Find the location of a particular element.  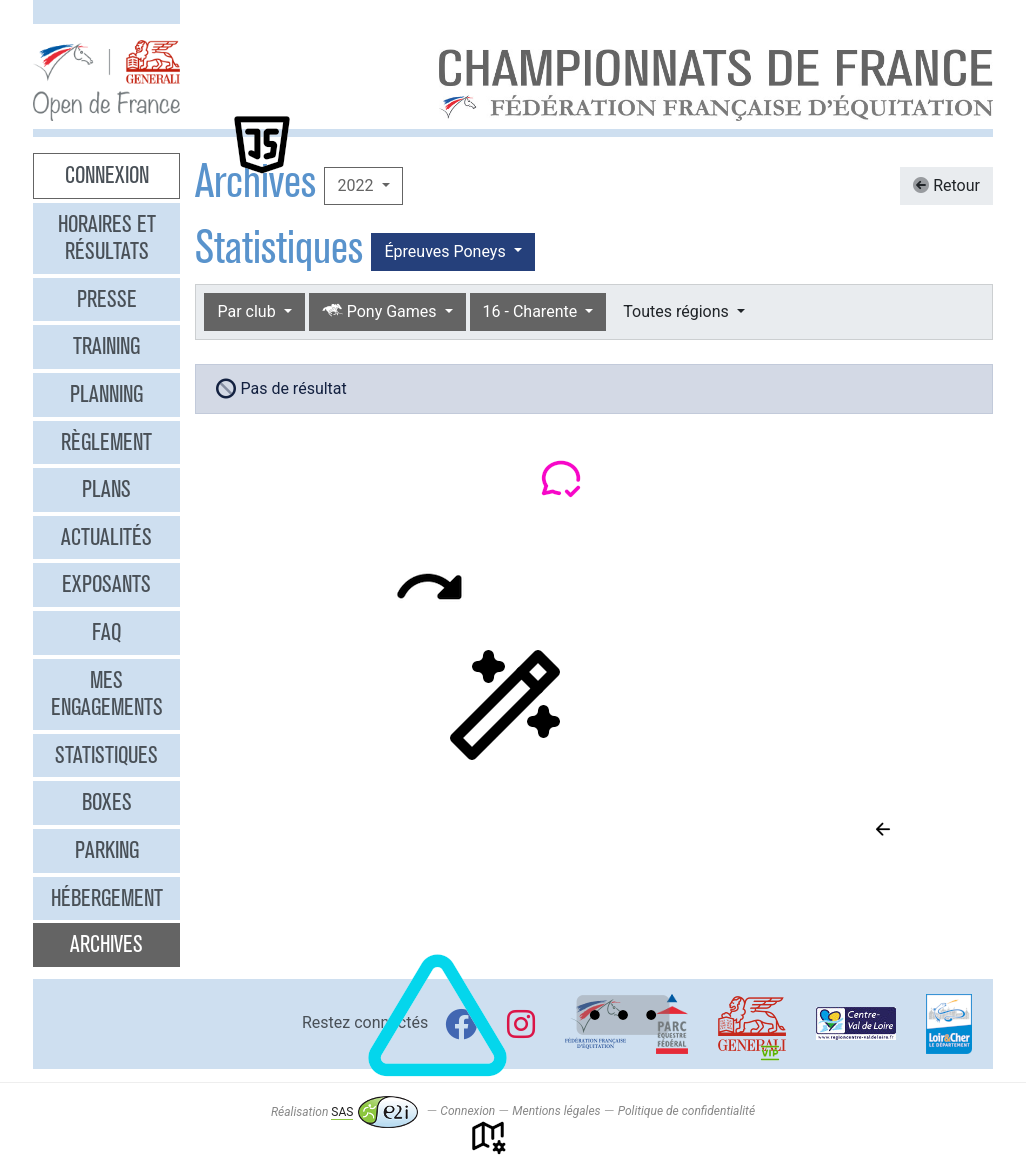

apply magic or auto-enhance effects is located at coordinates (505, 705).